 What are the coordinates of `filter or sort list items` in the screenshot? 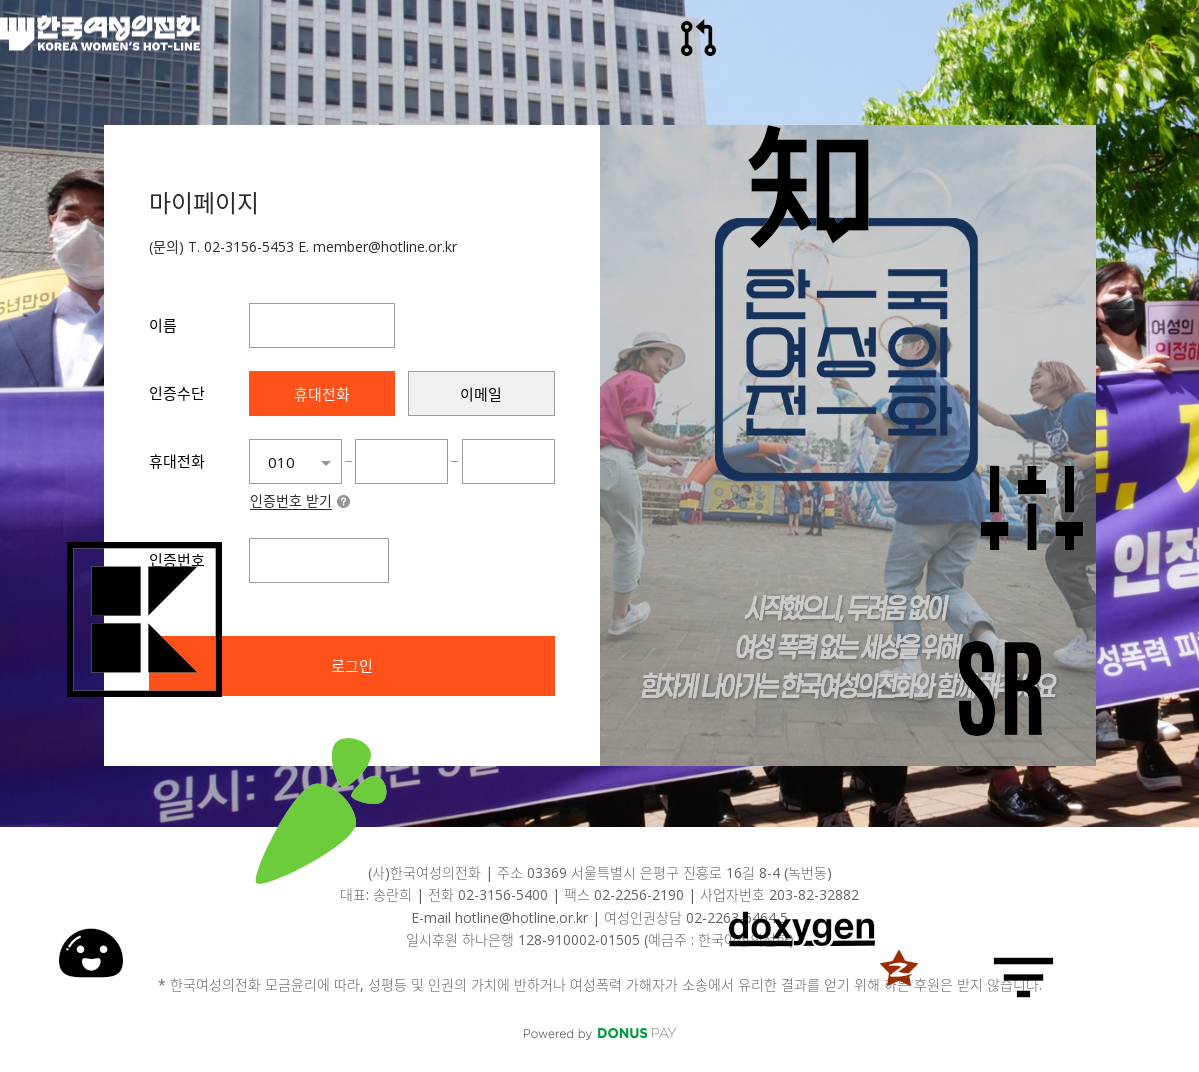 It's located at (1023, 977).